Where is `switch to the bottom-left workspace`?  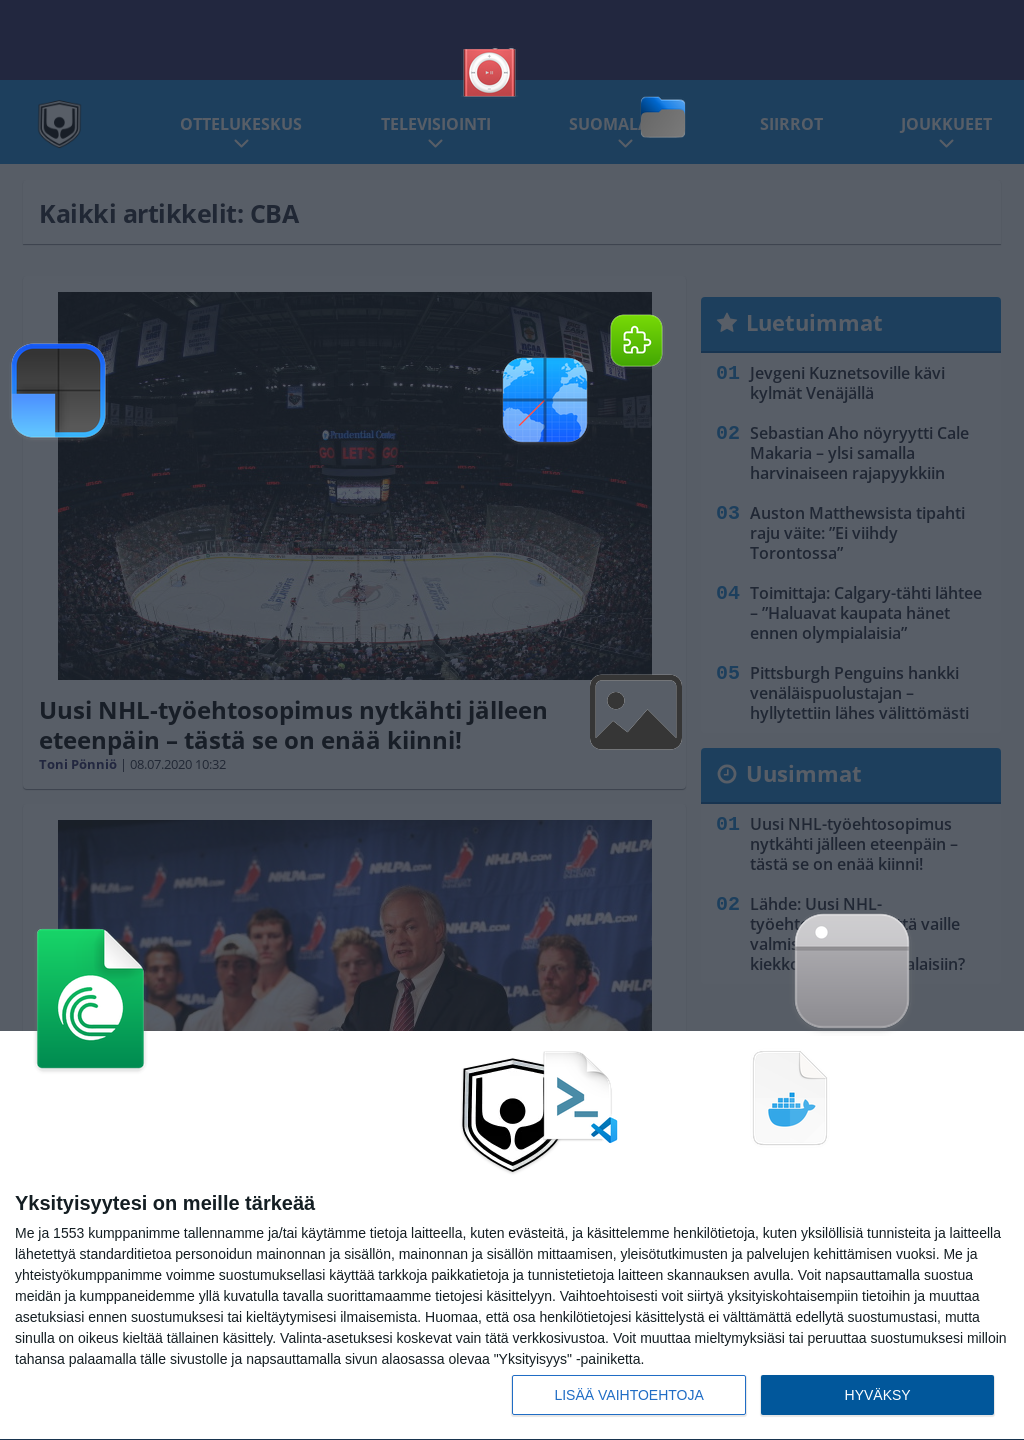
switch to the bottom-left workspace is located at coordinates (58, 390).